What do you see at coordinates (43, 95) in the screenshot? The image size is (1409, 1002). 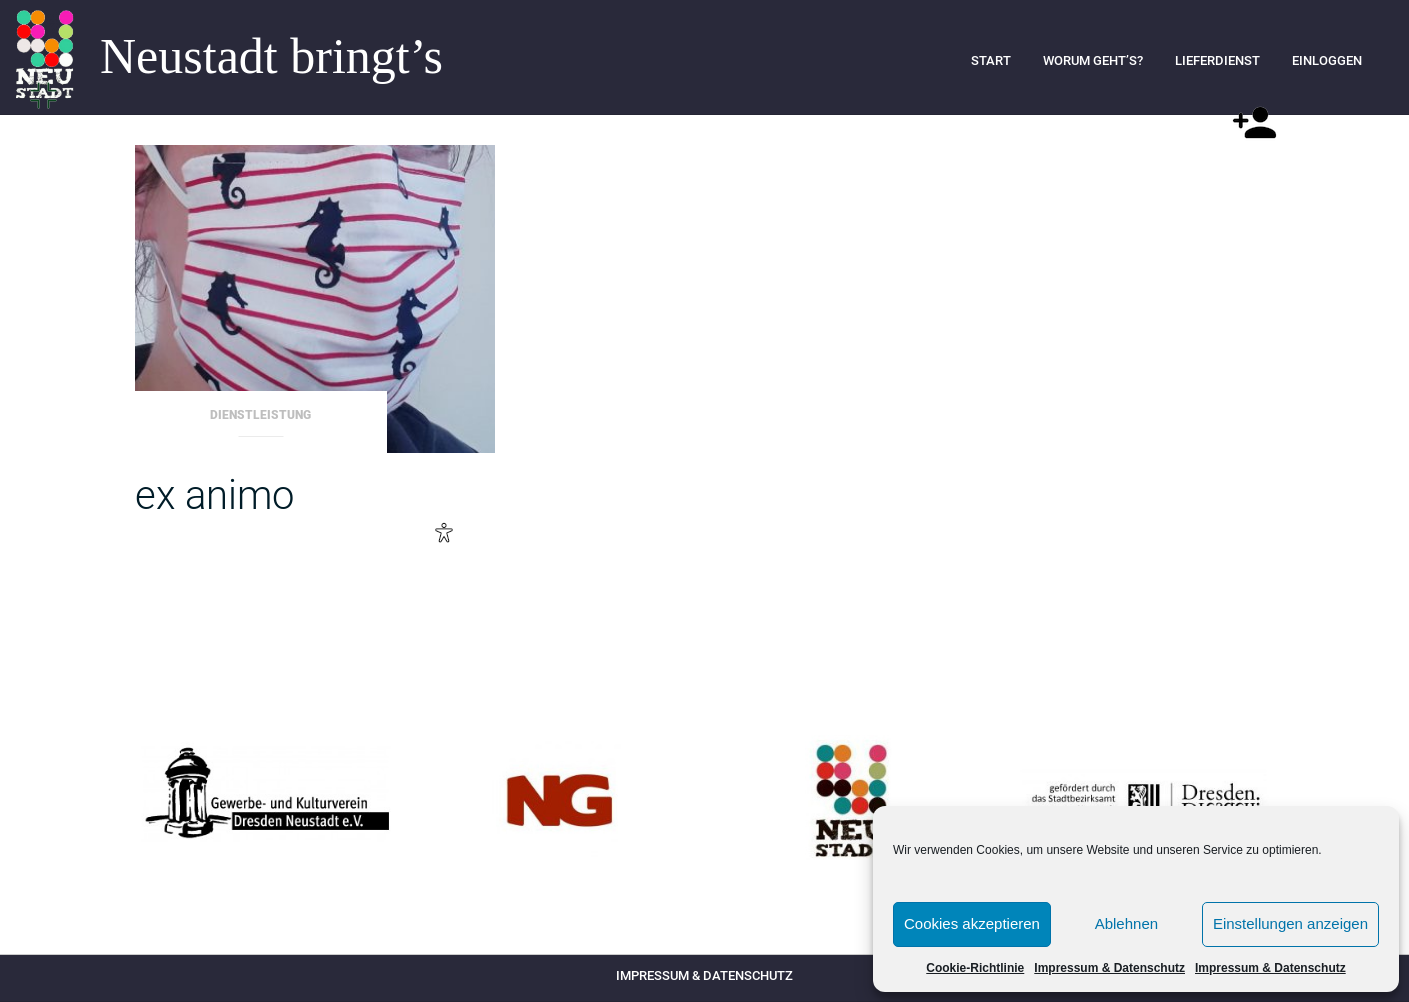 I see `exit fullscreen mode` at bounding box center [43, 95].